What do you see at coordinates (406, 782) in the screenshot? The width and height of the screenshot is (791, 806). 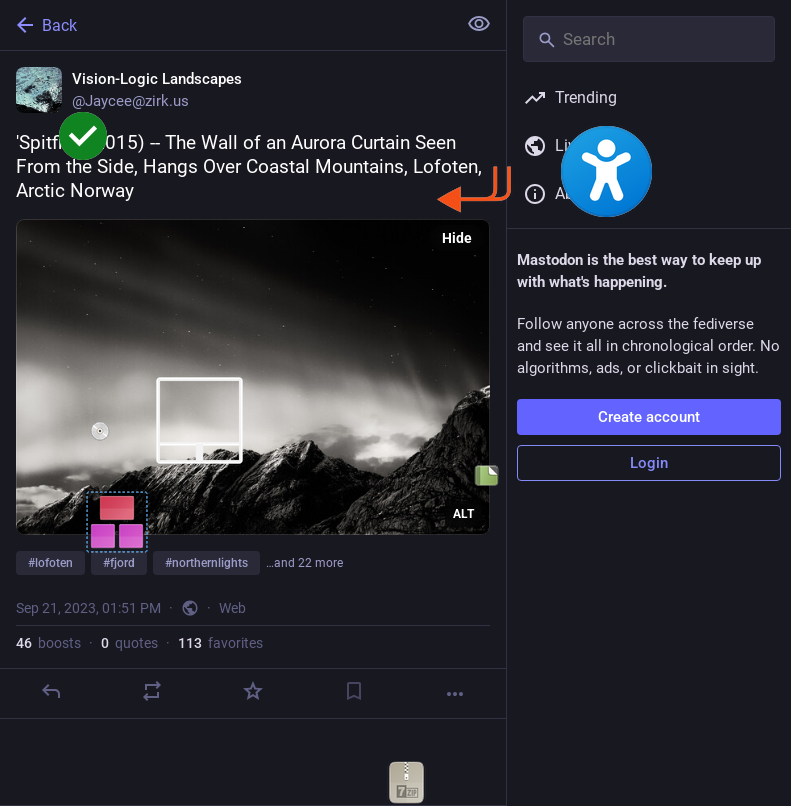 I see `a 7z compressed archive file` at bounding box center [406, 782].